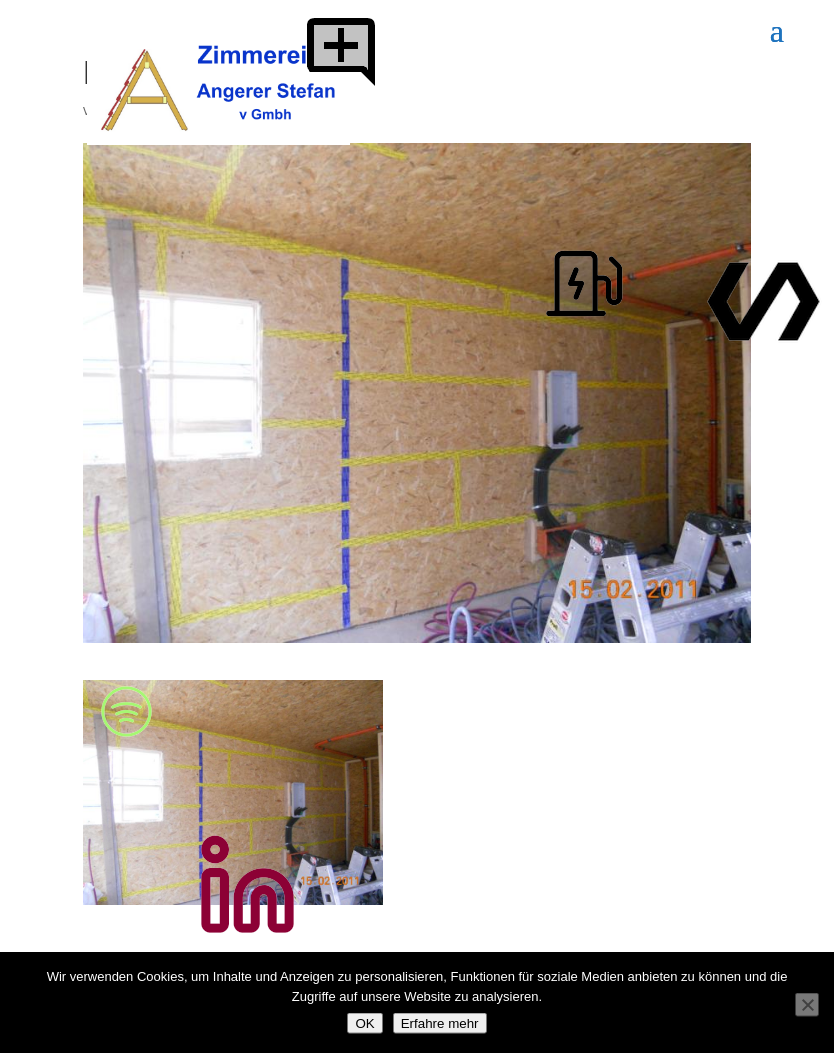 This screenshot has width=834, height=1053. I want to click on polymer project logo, so click(763, 301).